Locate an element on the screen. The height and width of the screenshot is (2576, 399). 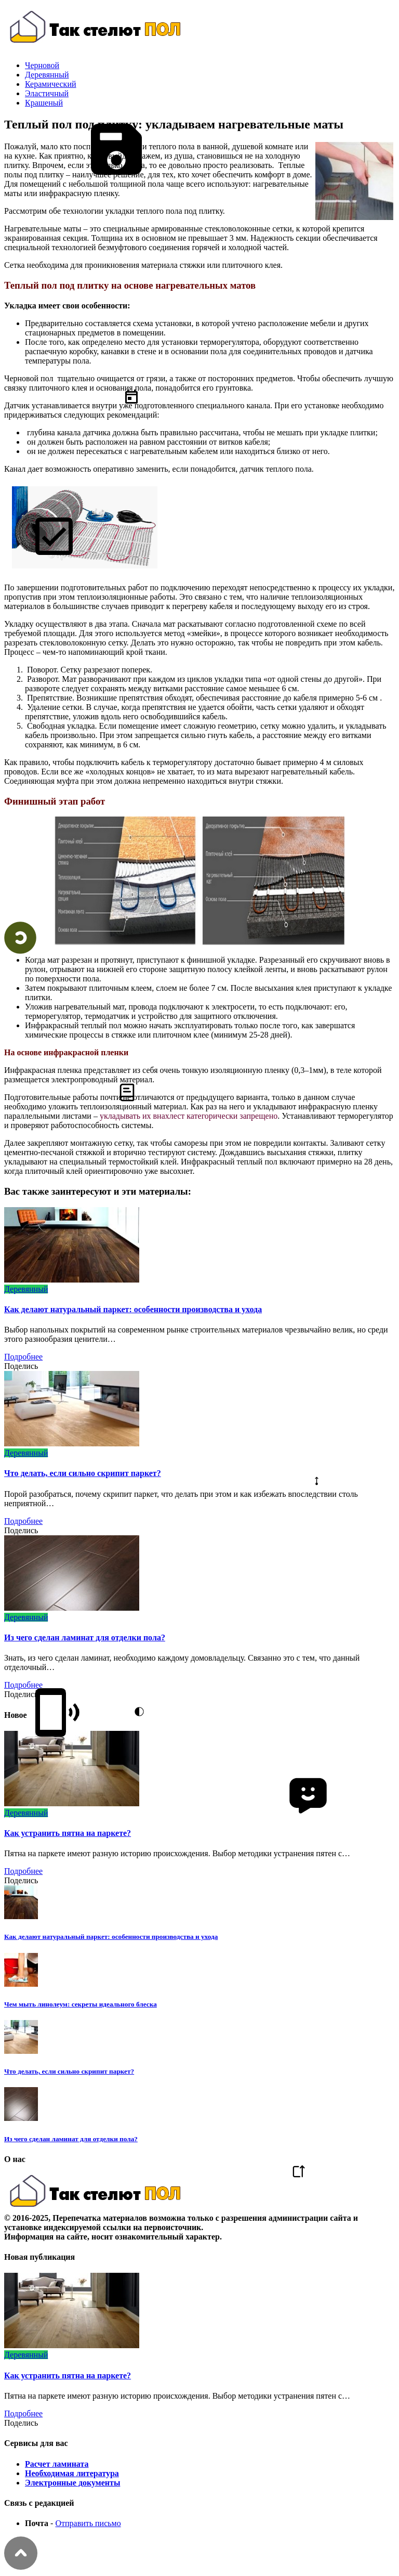
adjust display contrast settings is located at coordinates (139, 1712).